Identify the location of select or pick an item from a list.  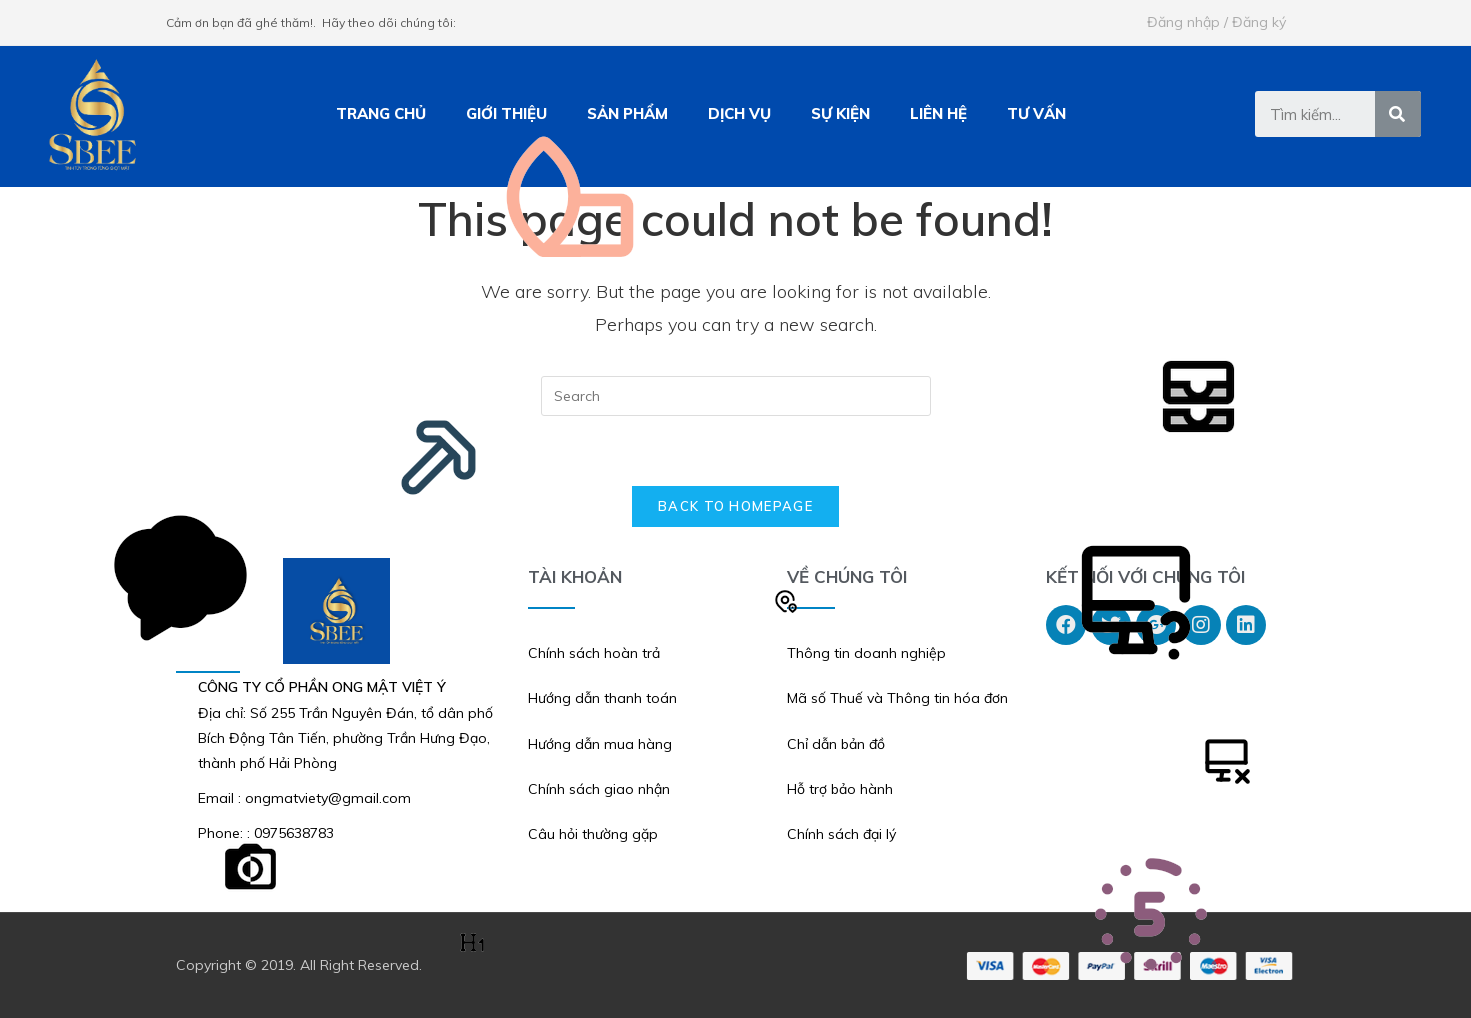
(438, 457).